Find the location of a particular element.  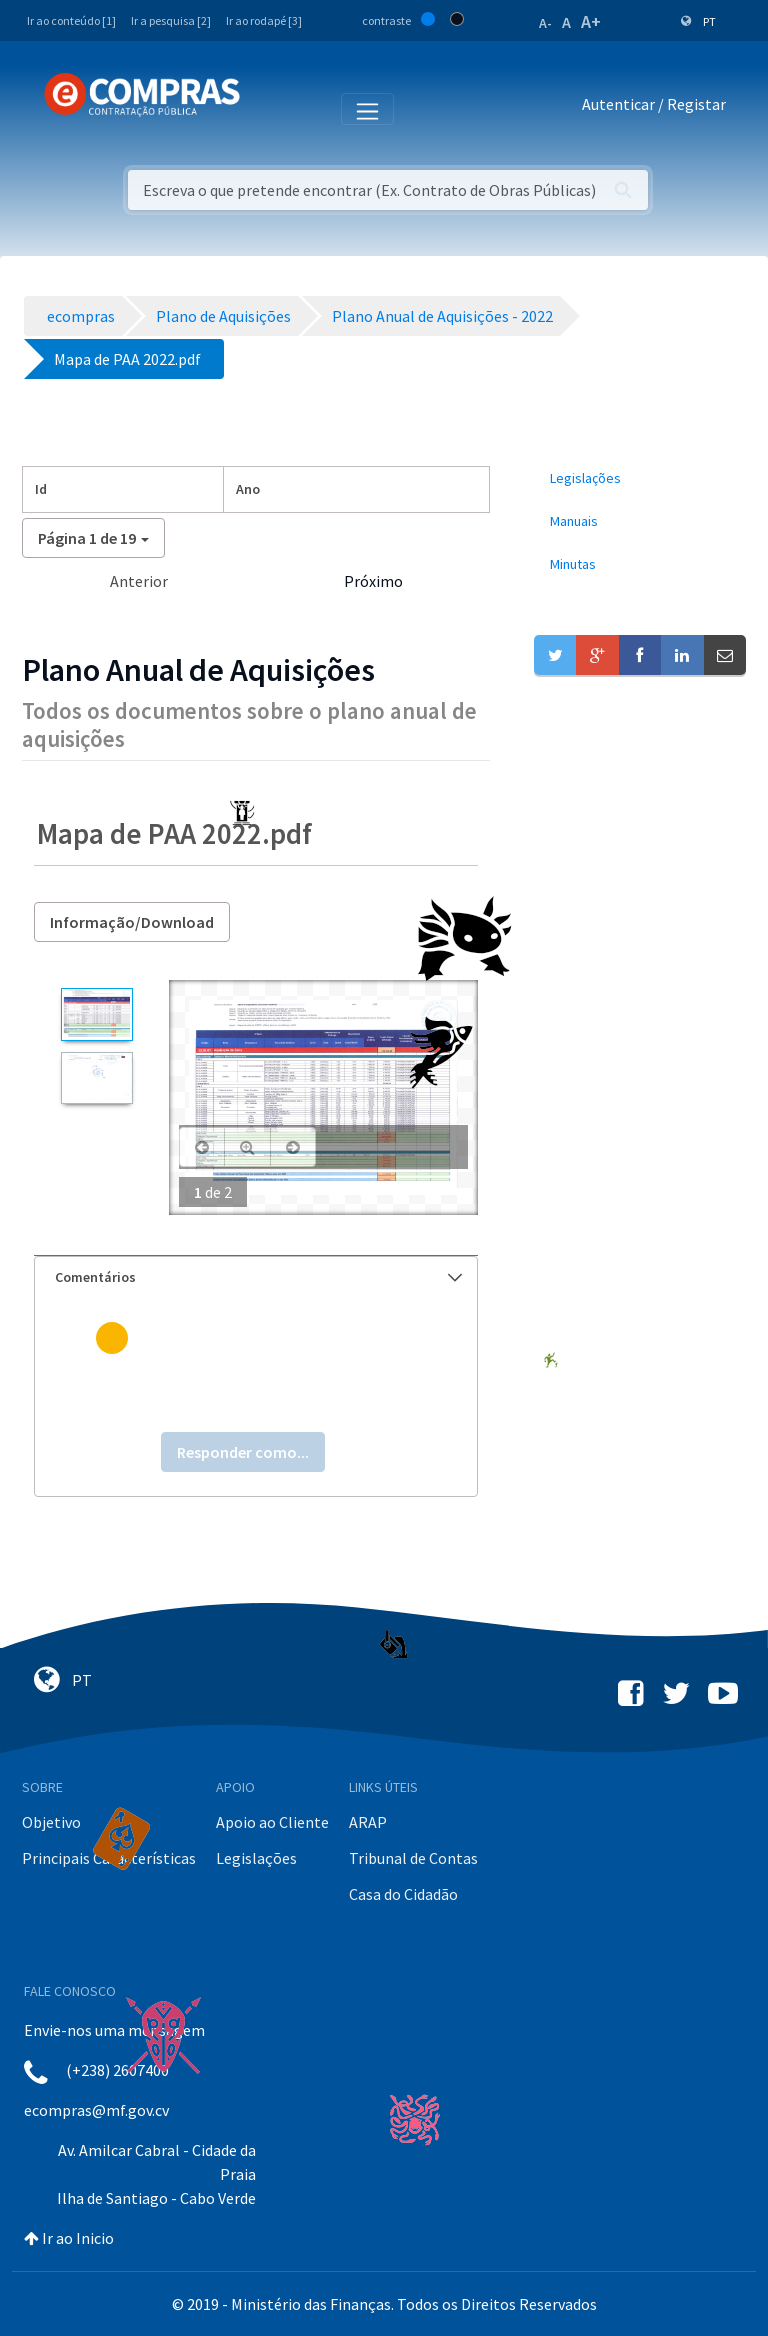

ace of spades playing card is located at coordinates (121, 1838).